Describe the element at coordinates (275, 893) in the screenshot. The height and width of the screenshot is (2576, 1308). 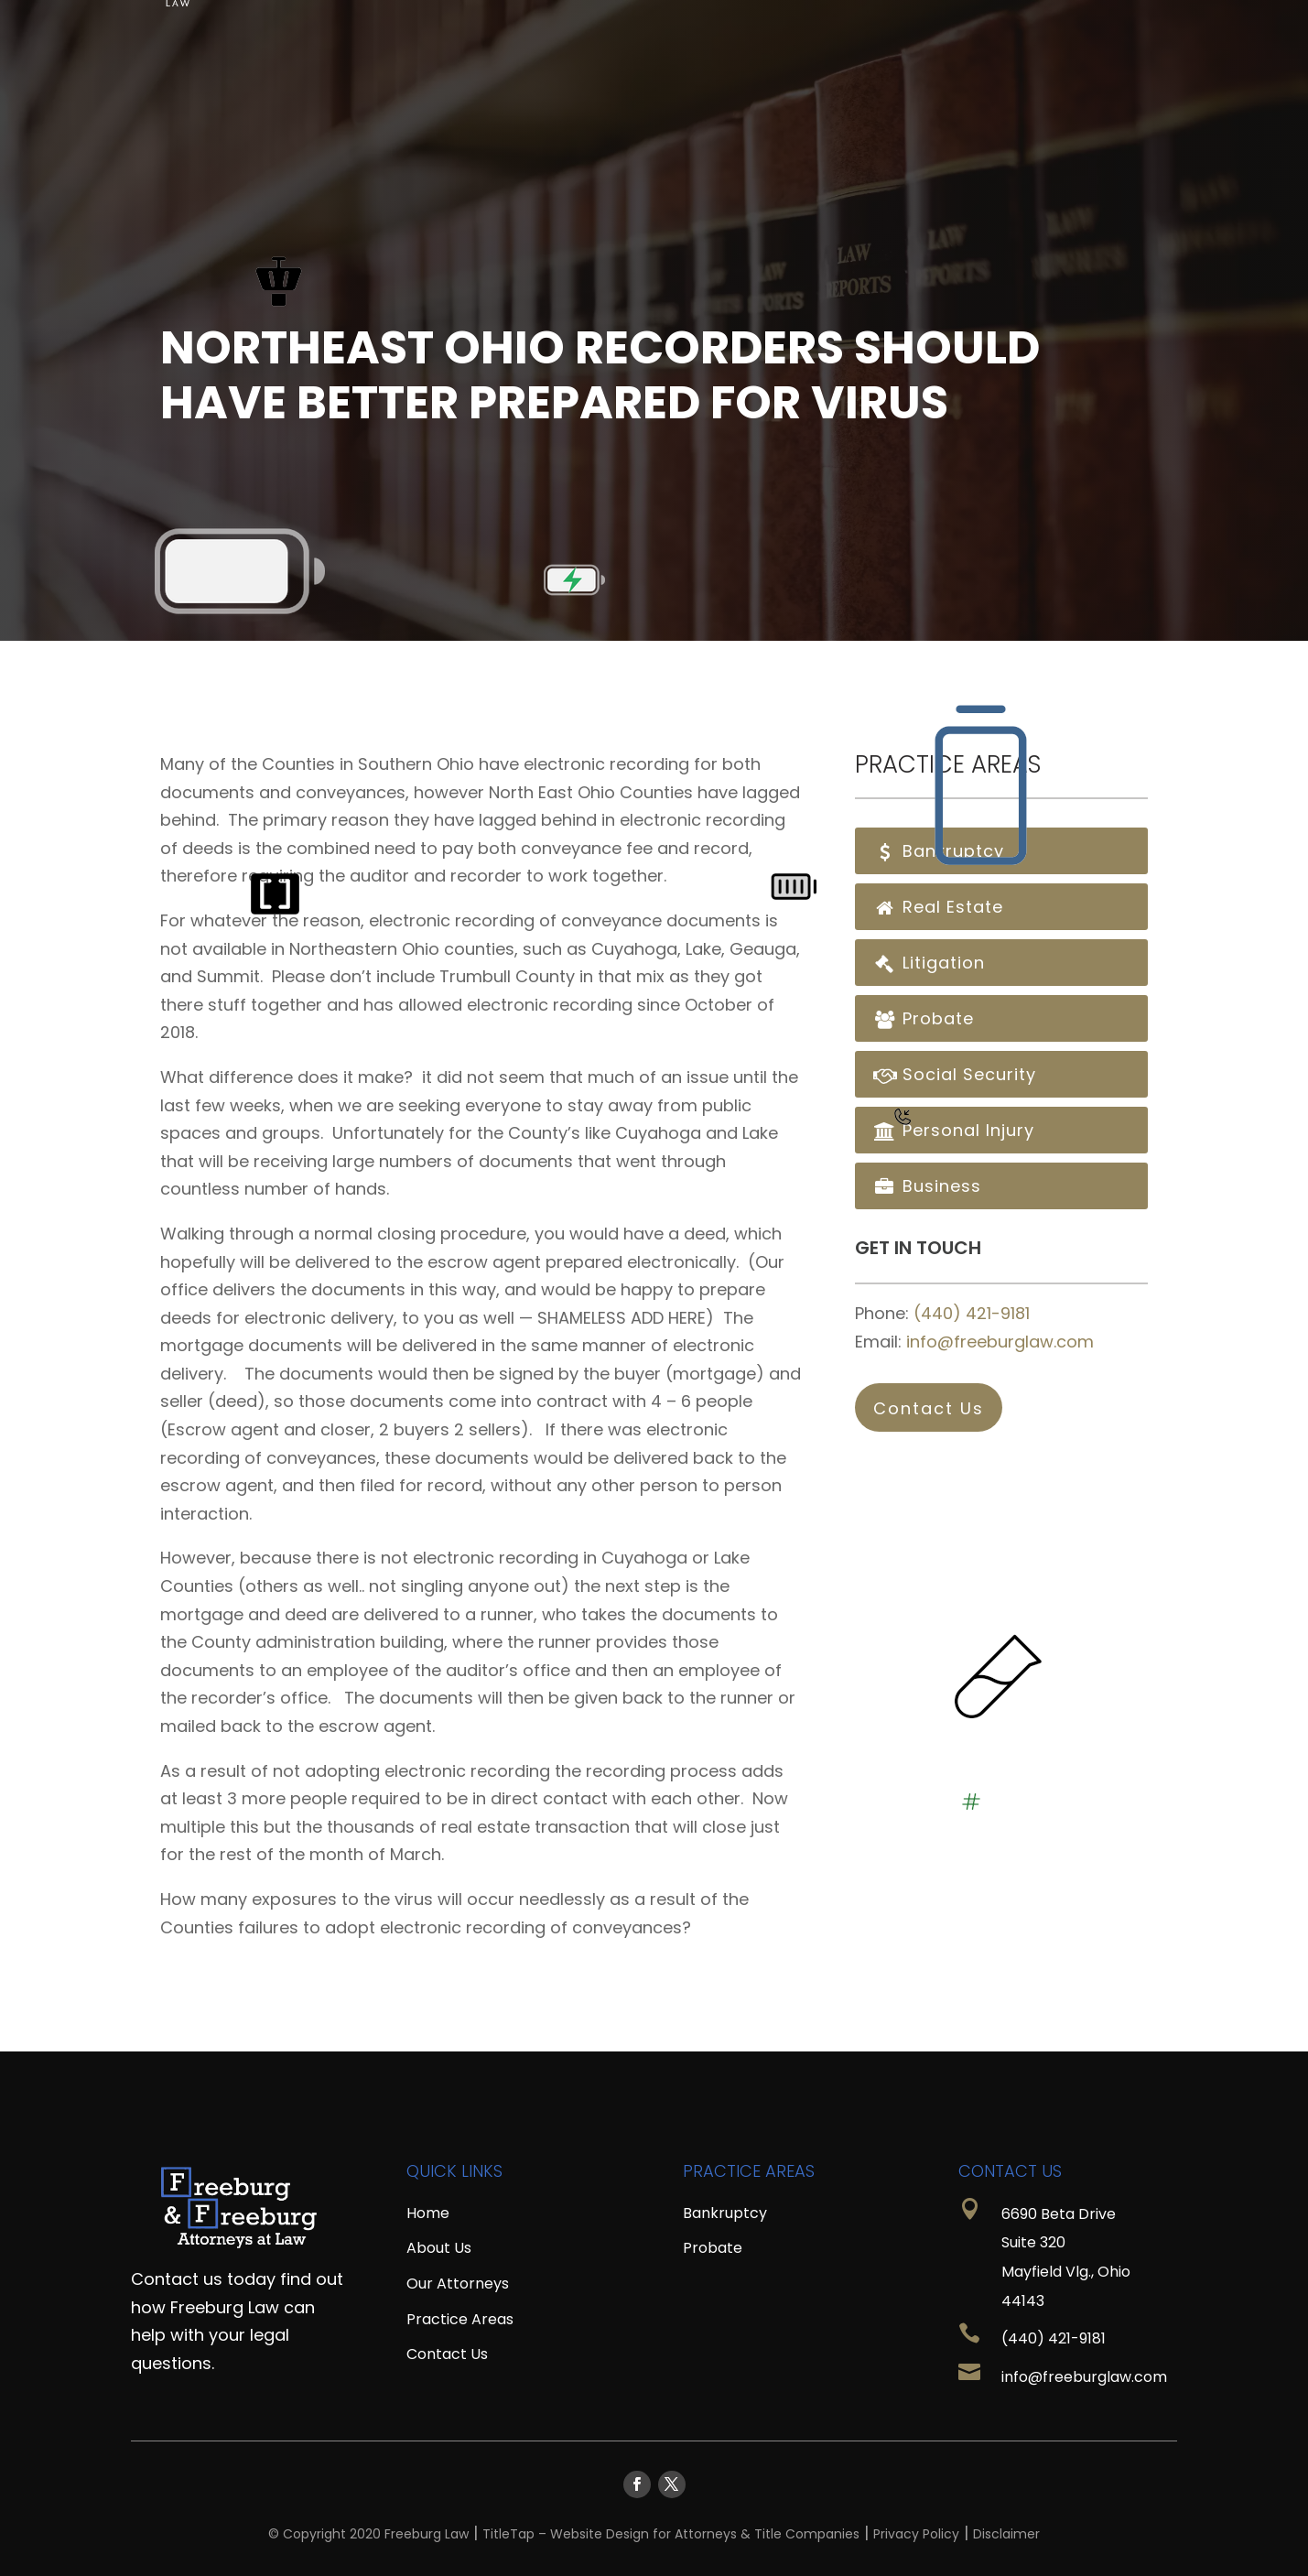
I see `format text as code or array` at that location.